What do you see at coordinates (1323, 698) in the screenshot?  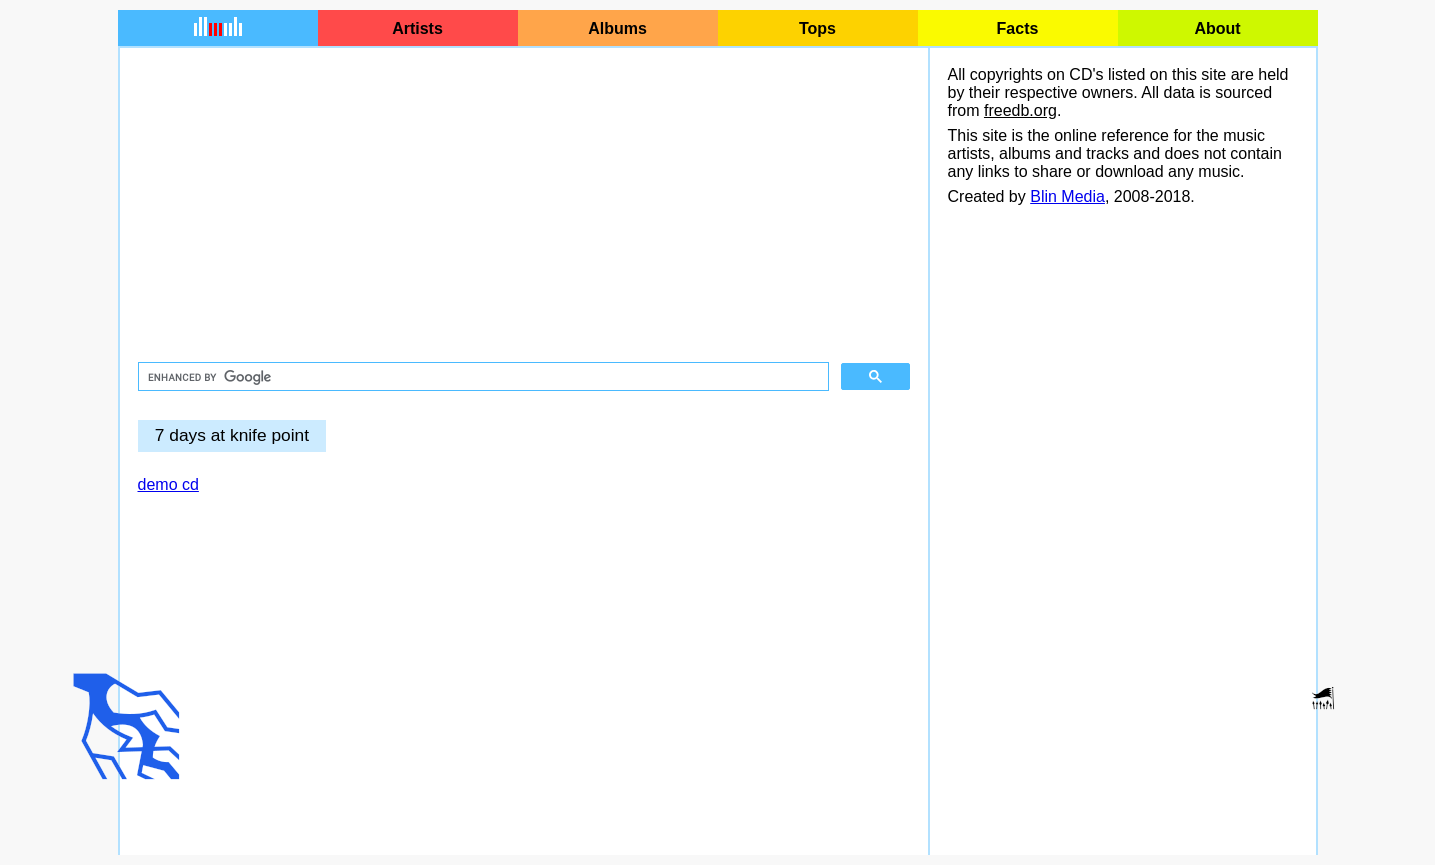 I see `rally team members or summon allies` at bounding box center [1323, 698].